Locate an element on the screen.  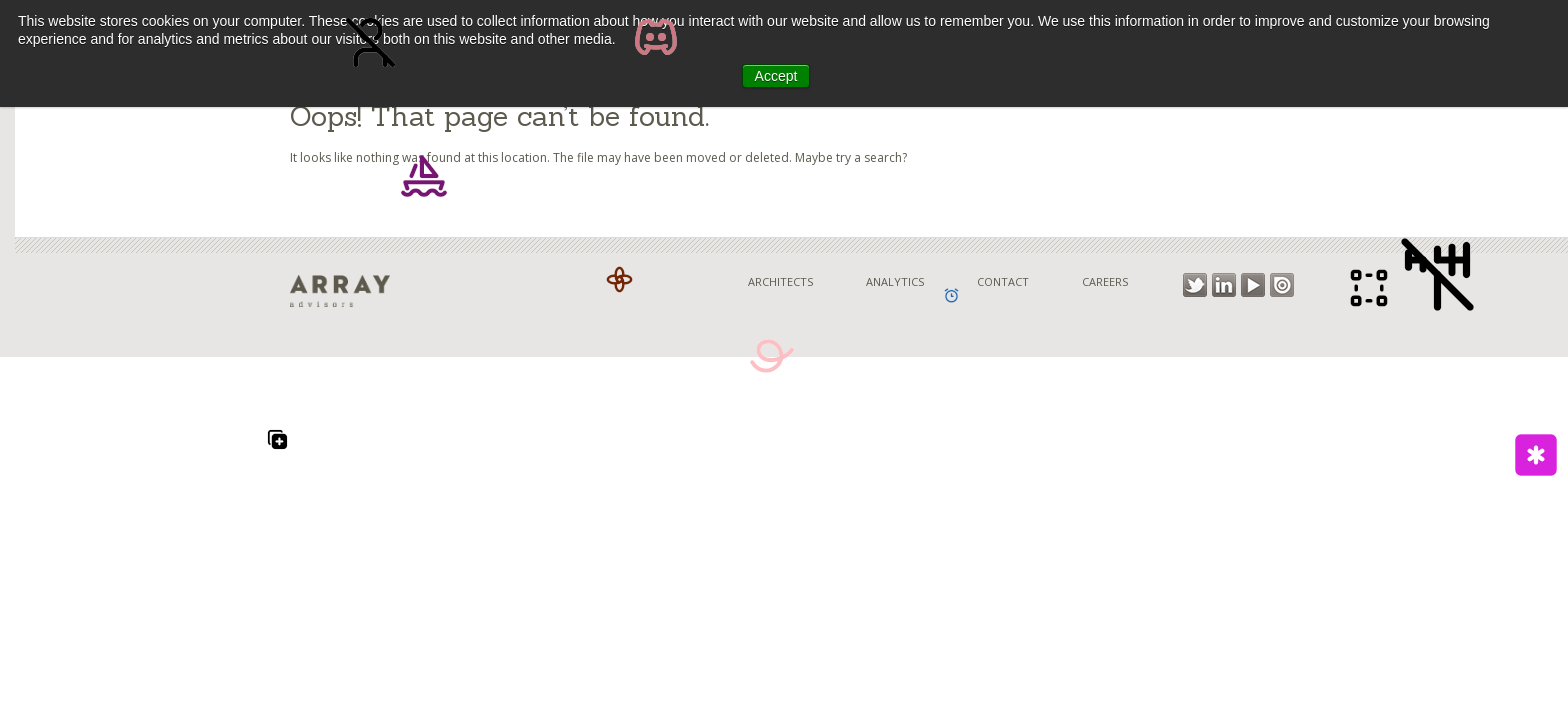
set or view alarms is located at coordinates (951, 295).